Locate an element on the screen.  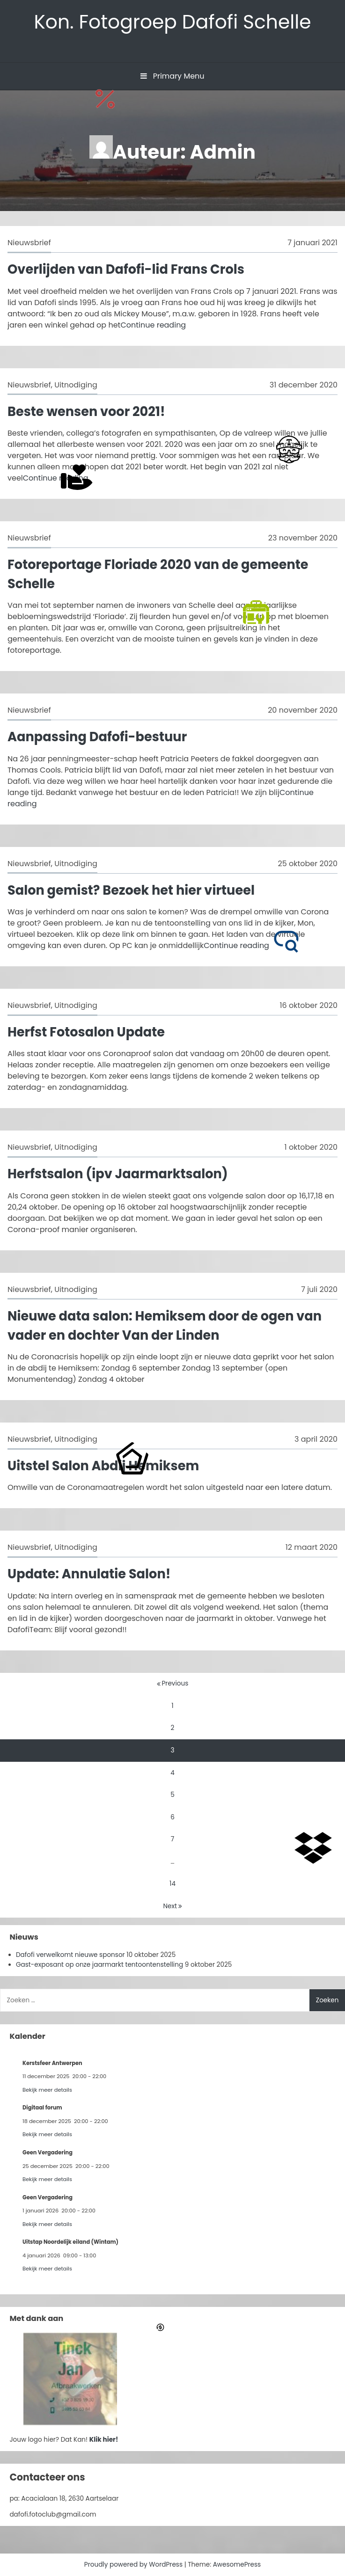
open Google Search Console is located at coordinates (256, 612).